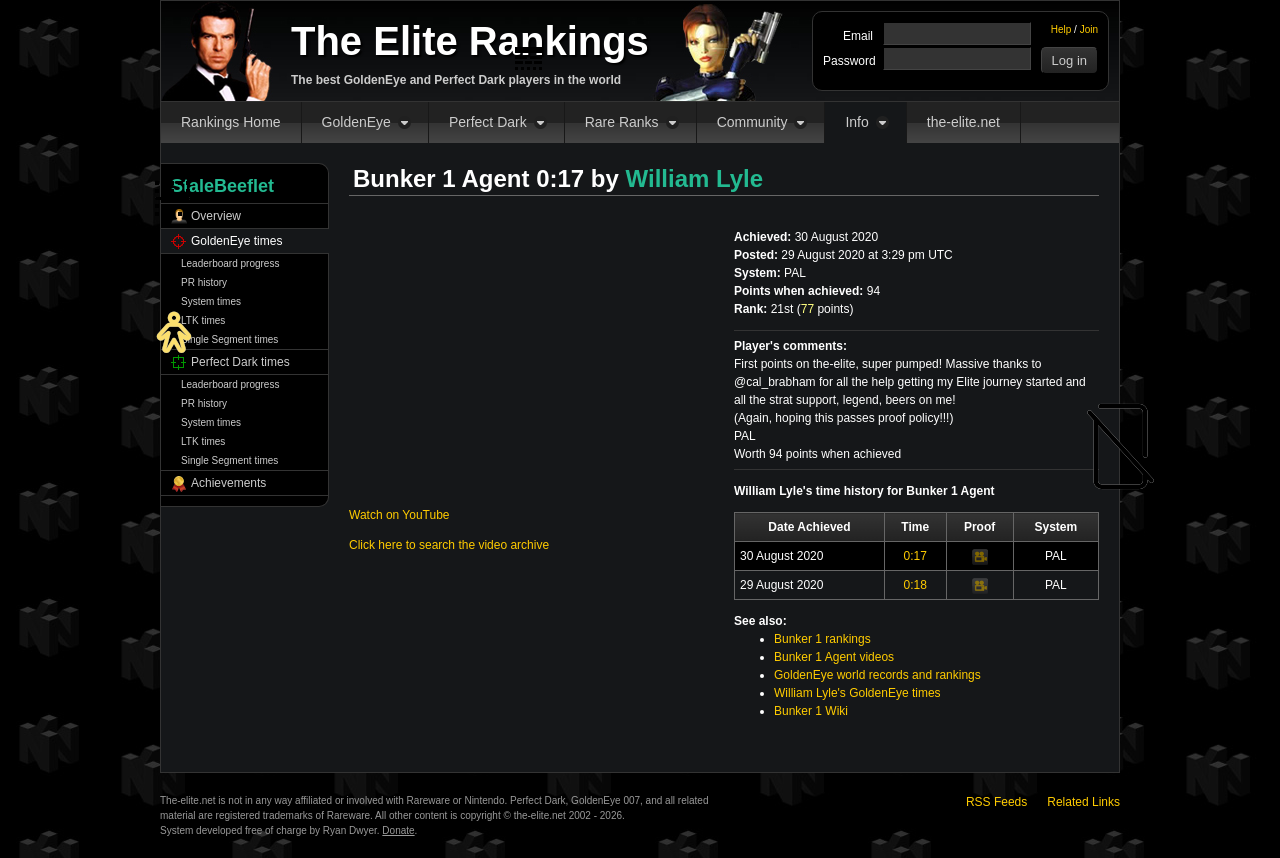 The width and height of the screenshot is (1280, 858). What do you see at coordinates (528, 58) in the screenshot?
I see `change text line spacing or density` at bounding box center [528, 58].